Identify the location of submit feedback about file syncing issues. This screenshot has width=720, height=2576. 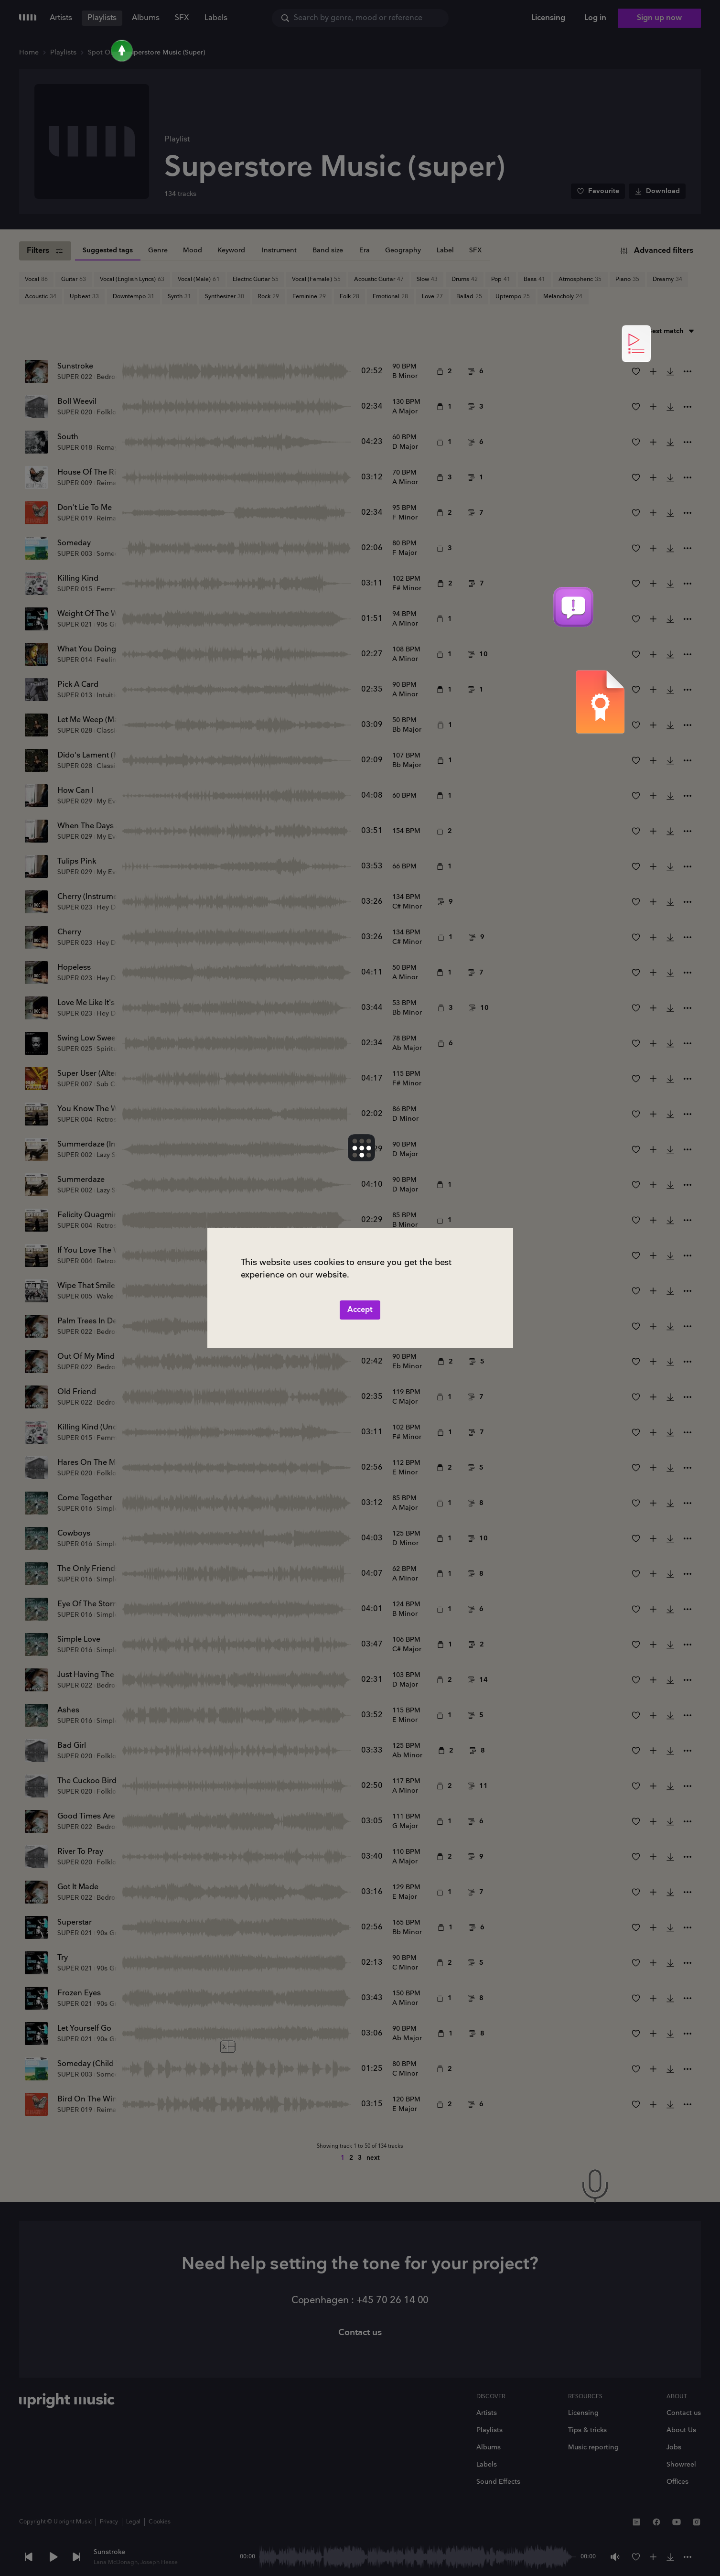
(573, 607).